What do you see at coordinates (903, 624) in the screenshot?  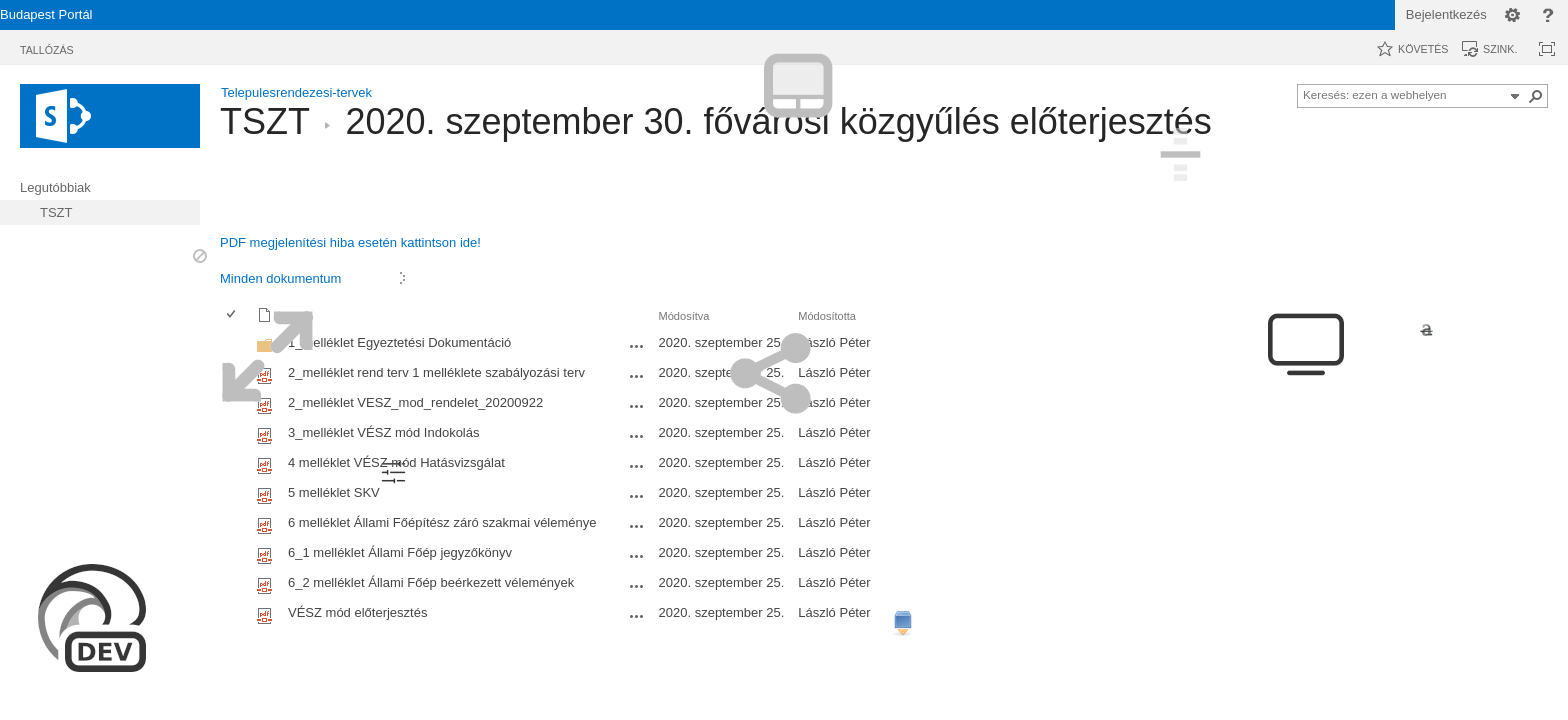 I see `insert an object or embed content` at bounding box center [903, 624].